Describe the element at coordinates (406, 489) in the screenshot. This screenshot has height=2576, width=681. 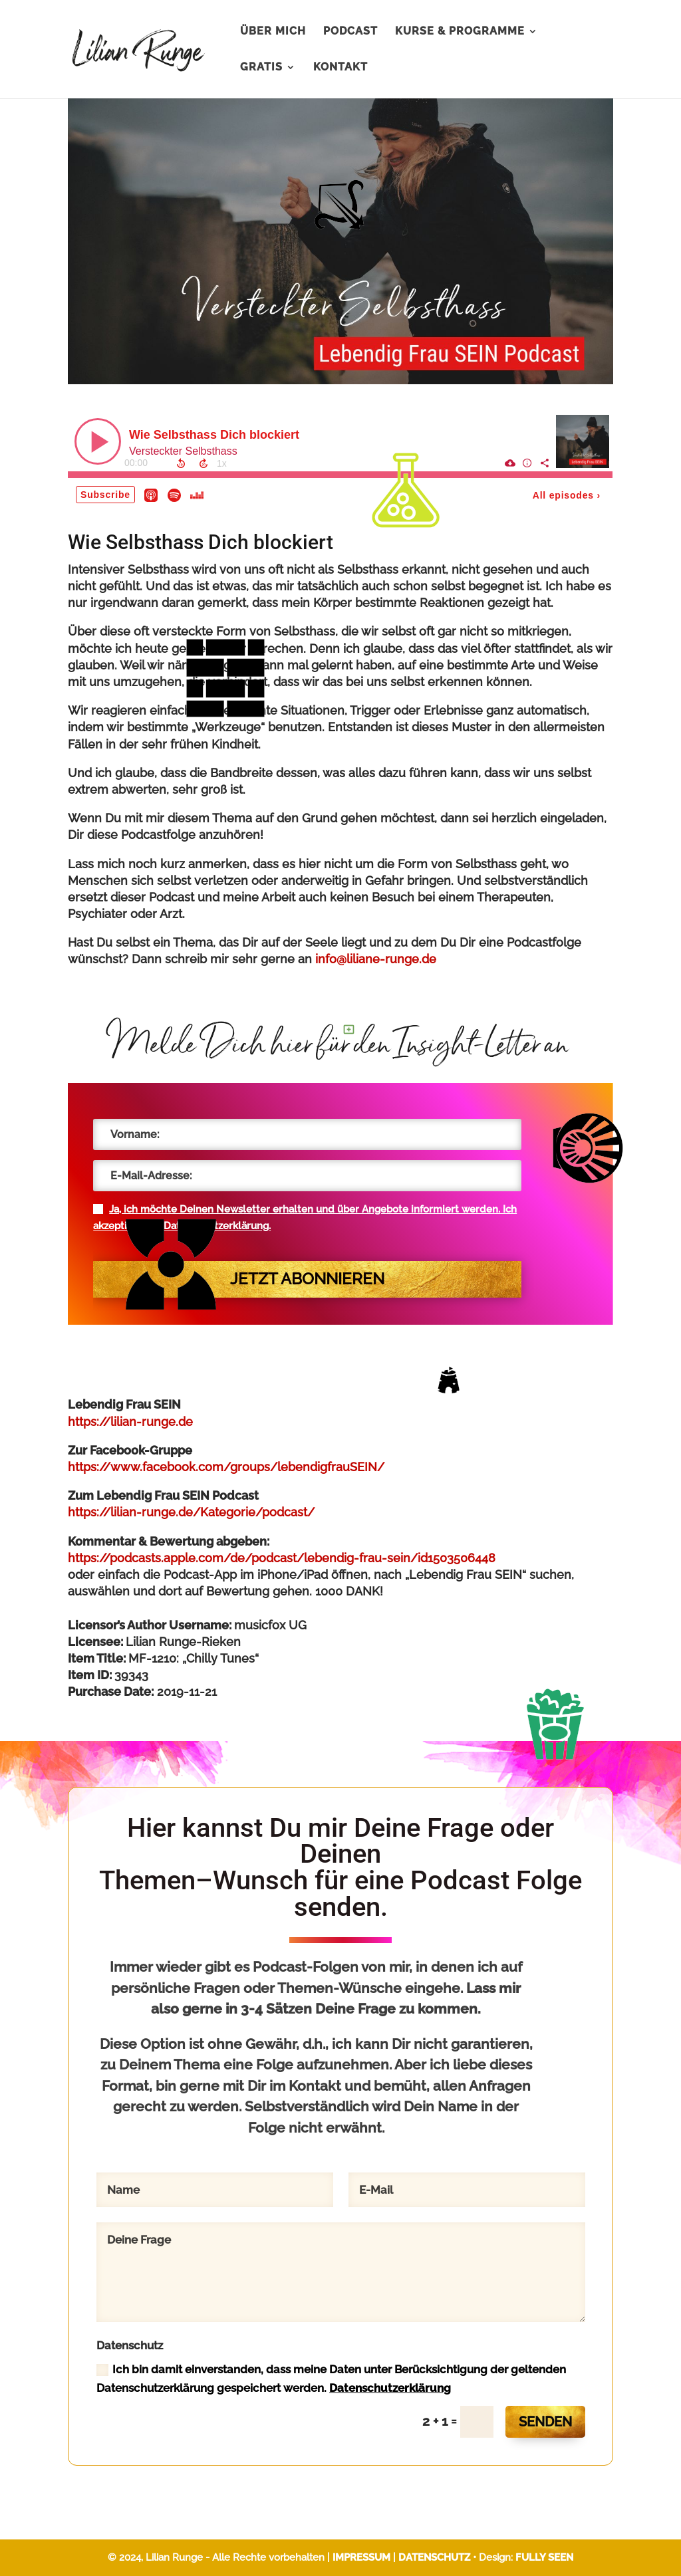
I see `access the chemistry or science section` at that location.